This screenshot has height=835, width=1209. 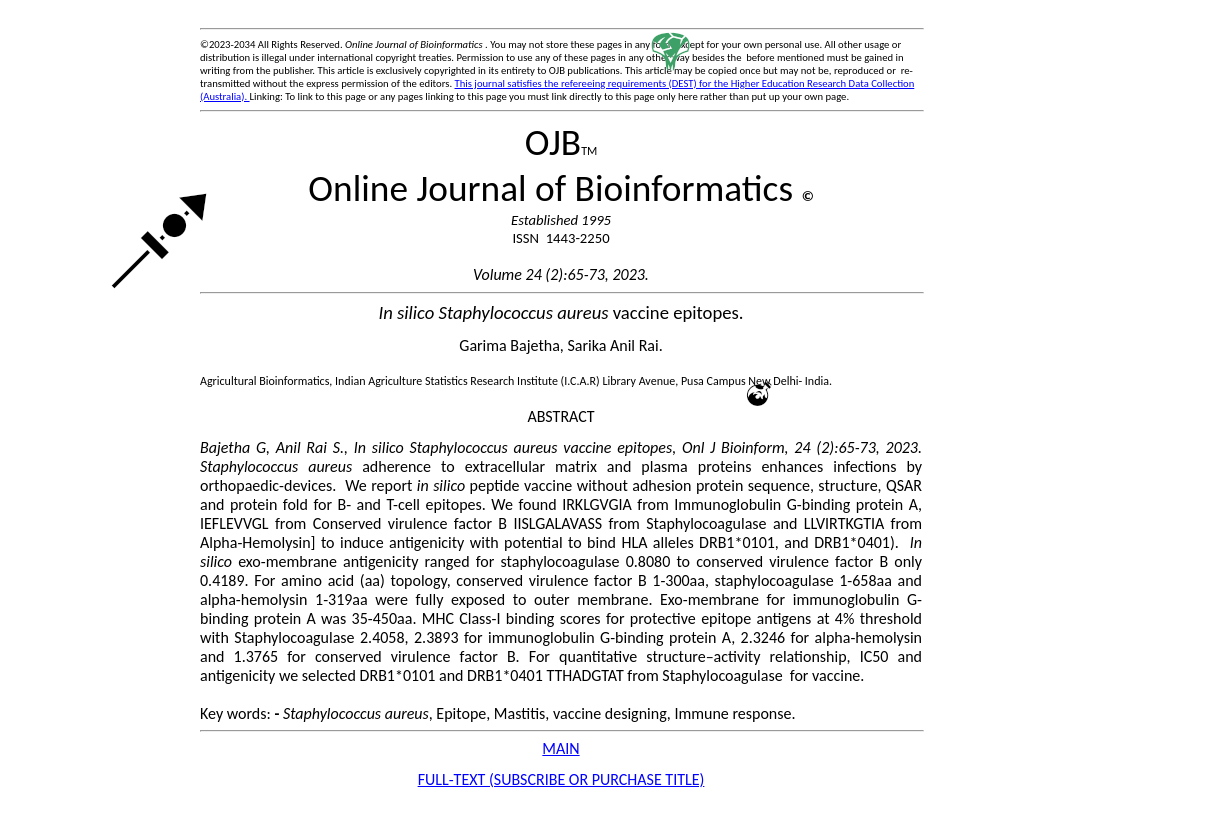 What do you see at coordinates (159, 241) in the screenshot?
I see `oden food item in a cooking or food-themed game` at bounding box center [159, 241].